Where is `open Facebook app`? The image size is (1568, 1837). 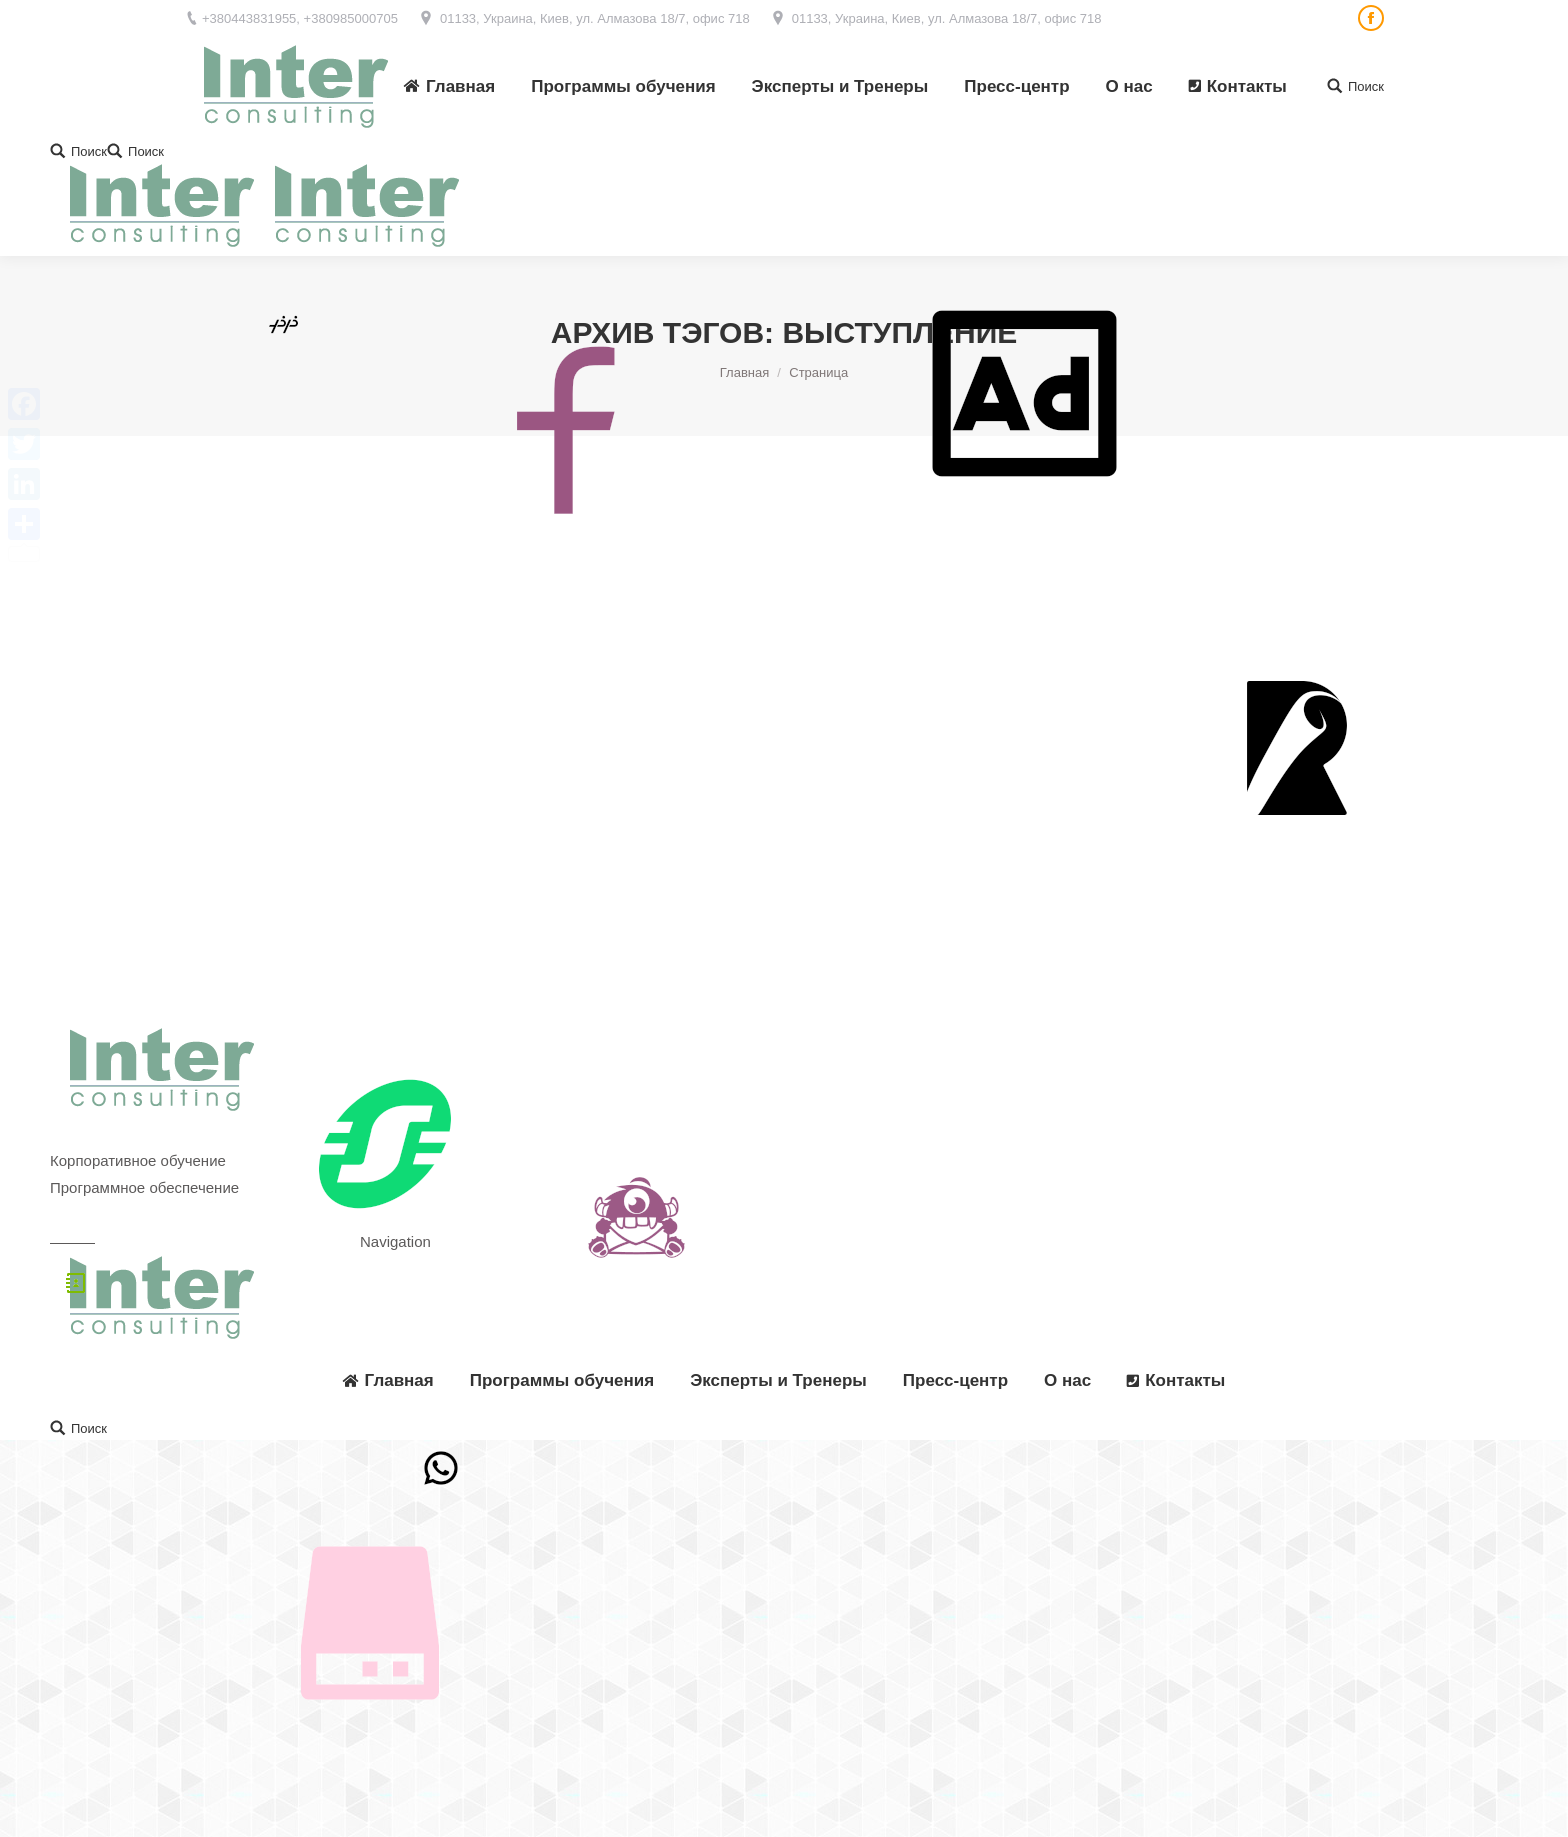 open Facebook app is located at coordinates (563, 439).